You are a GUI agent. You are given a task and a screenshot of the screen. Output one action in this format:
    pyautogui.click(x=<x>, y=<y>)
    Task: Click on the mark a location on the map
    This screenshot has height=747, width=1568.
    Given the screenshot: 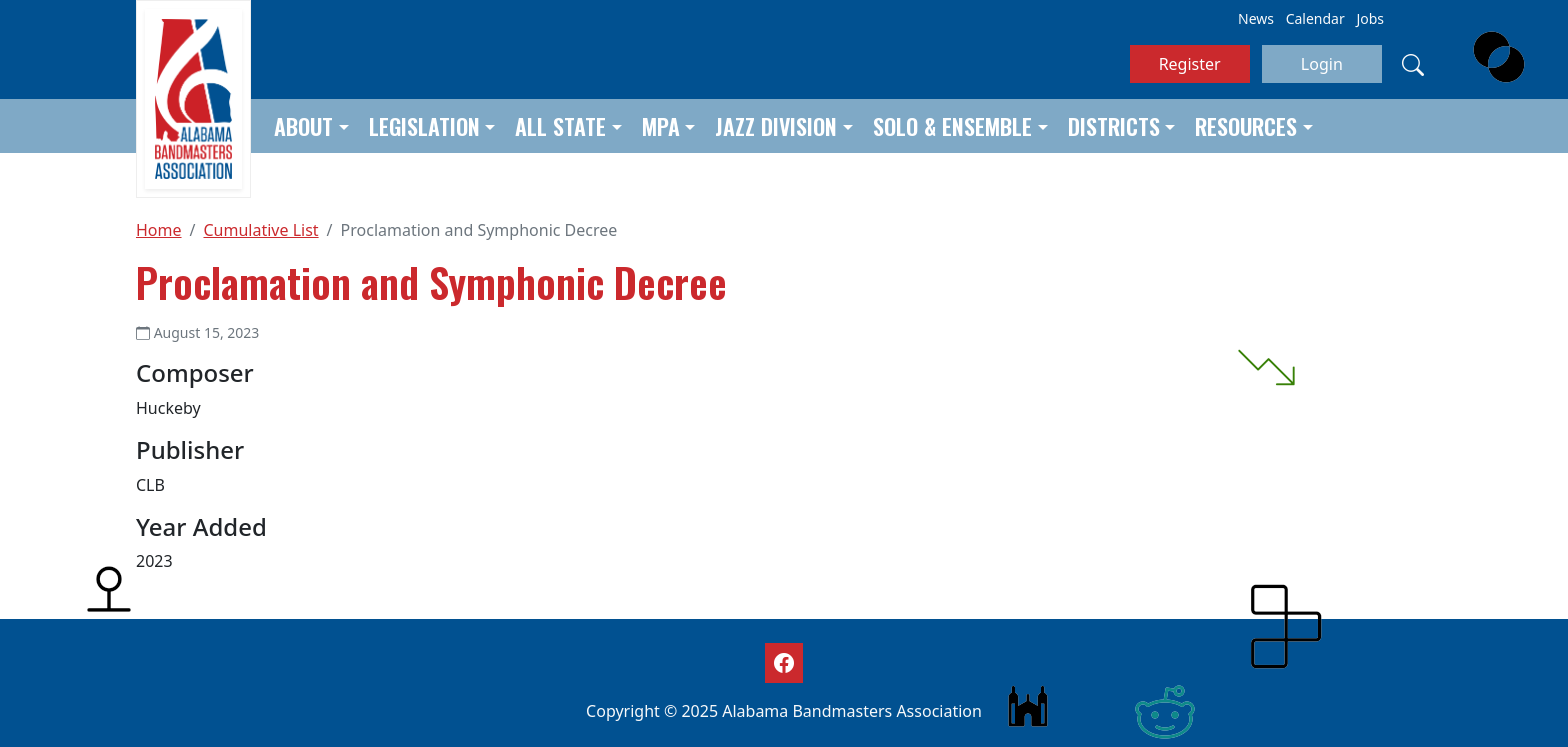 What is the action you would take?
    pyautogui.click(x=109, y=590)
    